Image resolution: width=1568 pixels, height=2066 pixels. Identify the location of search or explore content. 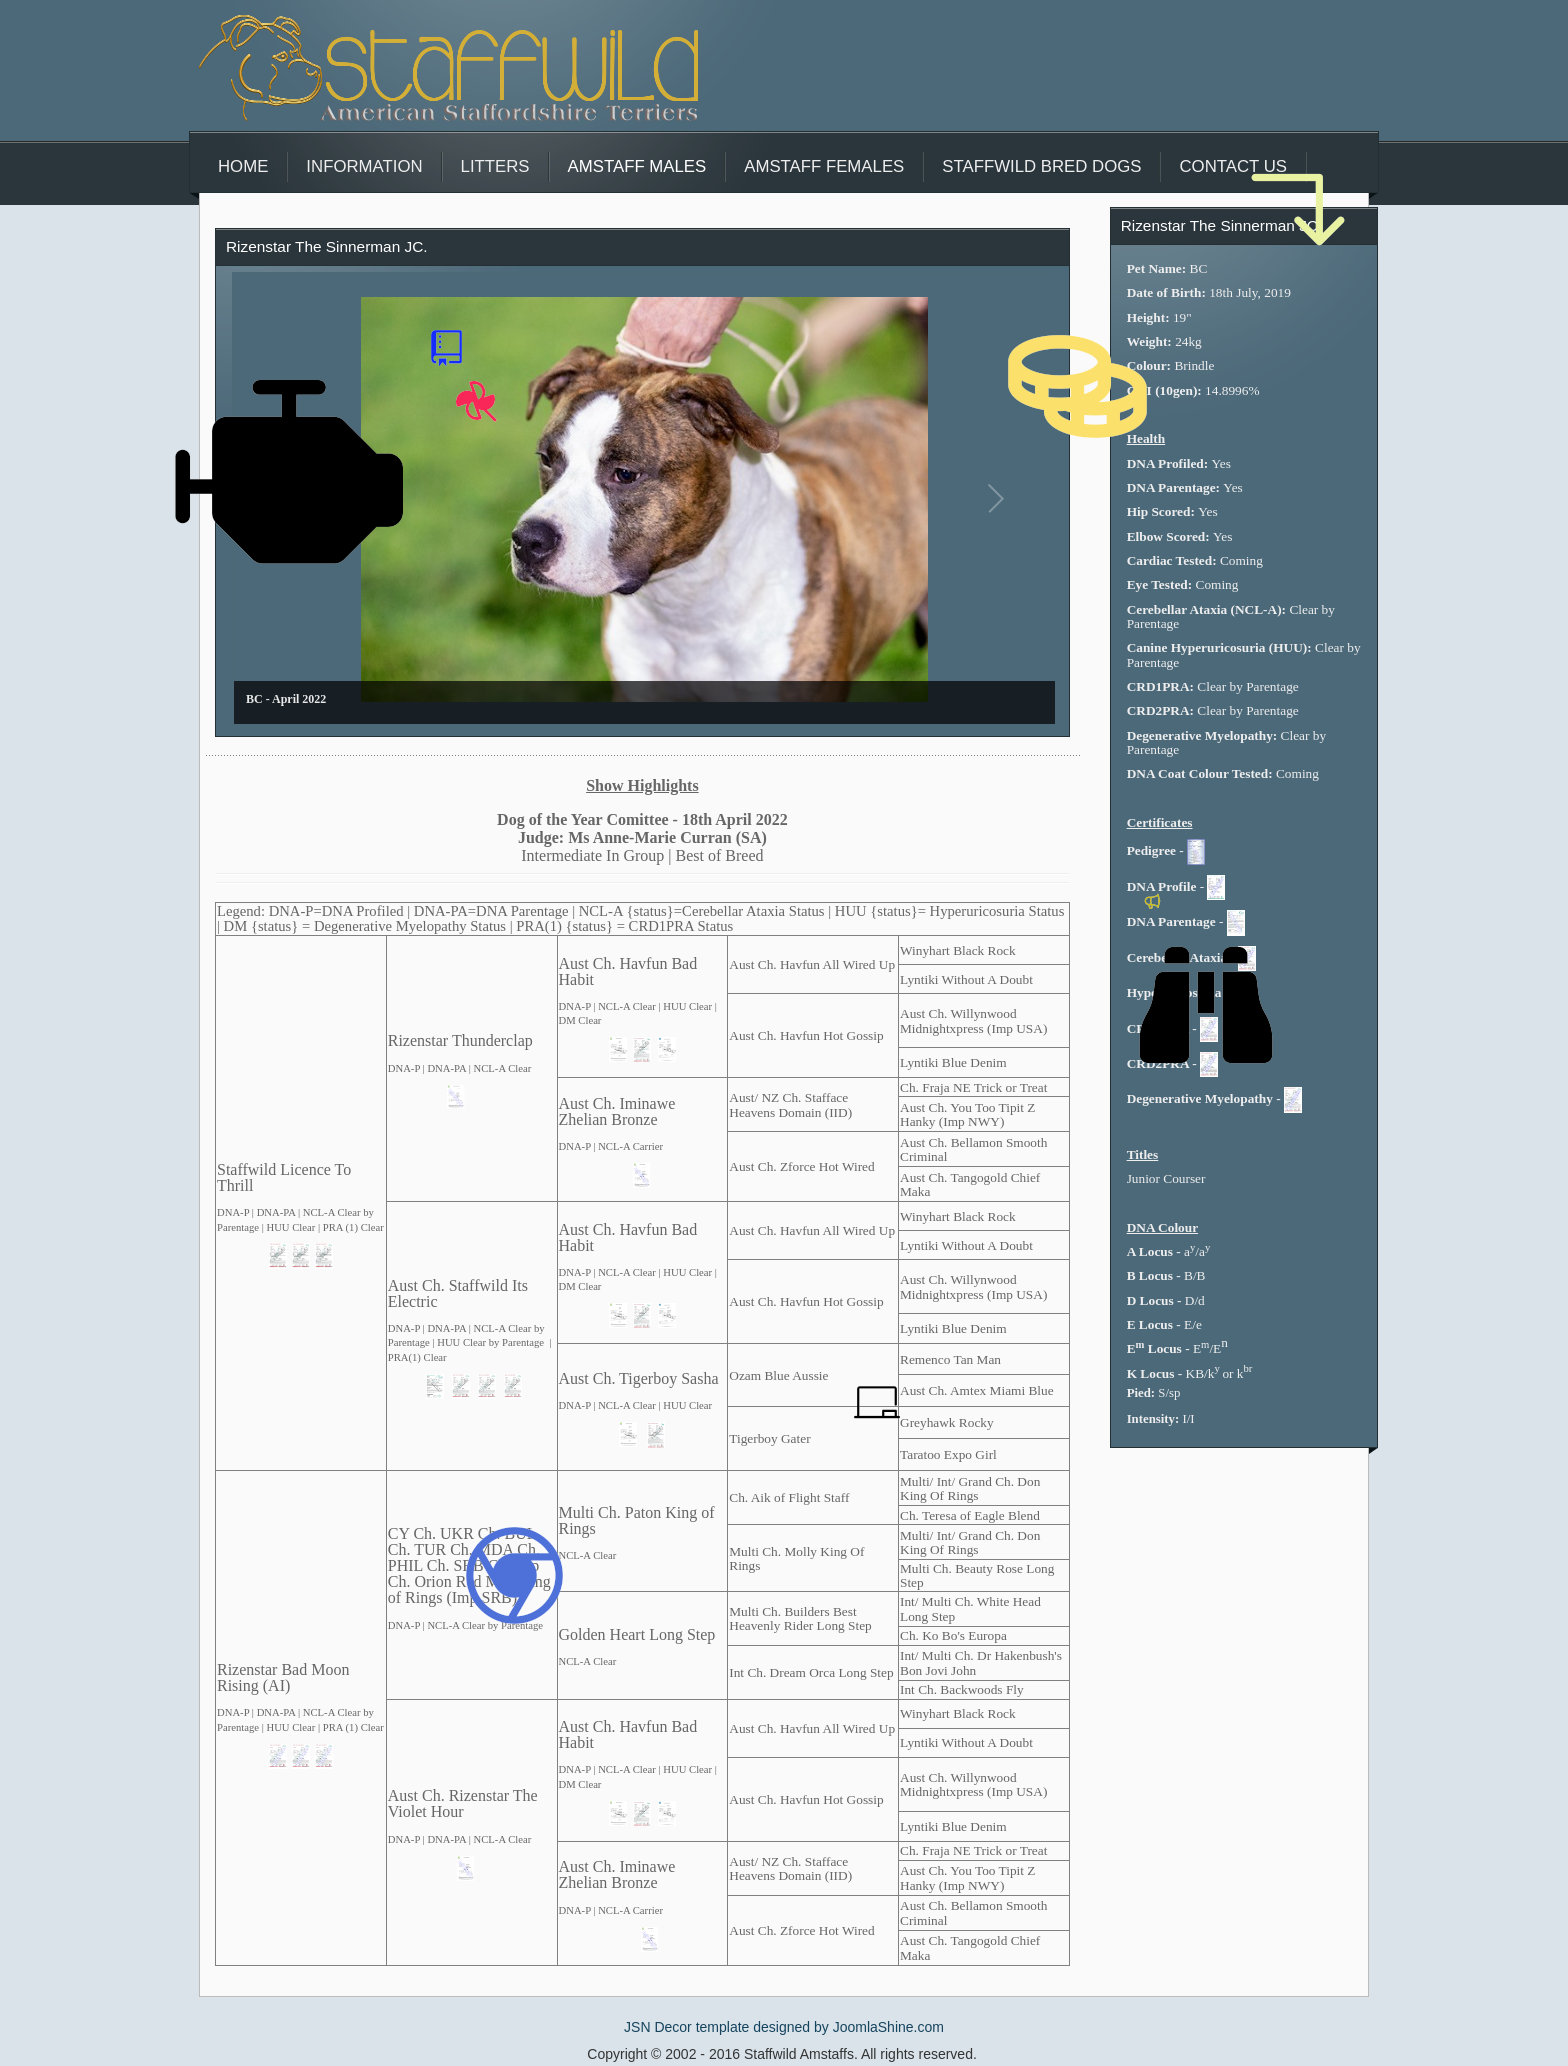
(1206, 1005).